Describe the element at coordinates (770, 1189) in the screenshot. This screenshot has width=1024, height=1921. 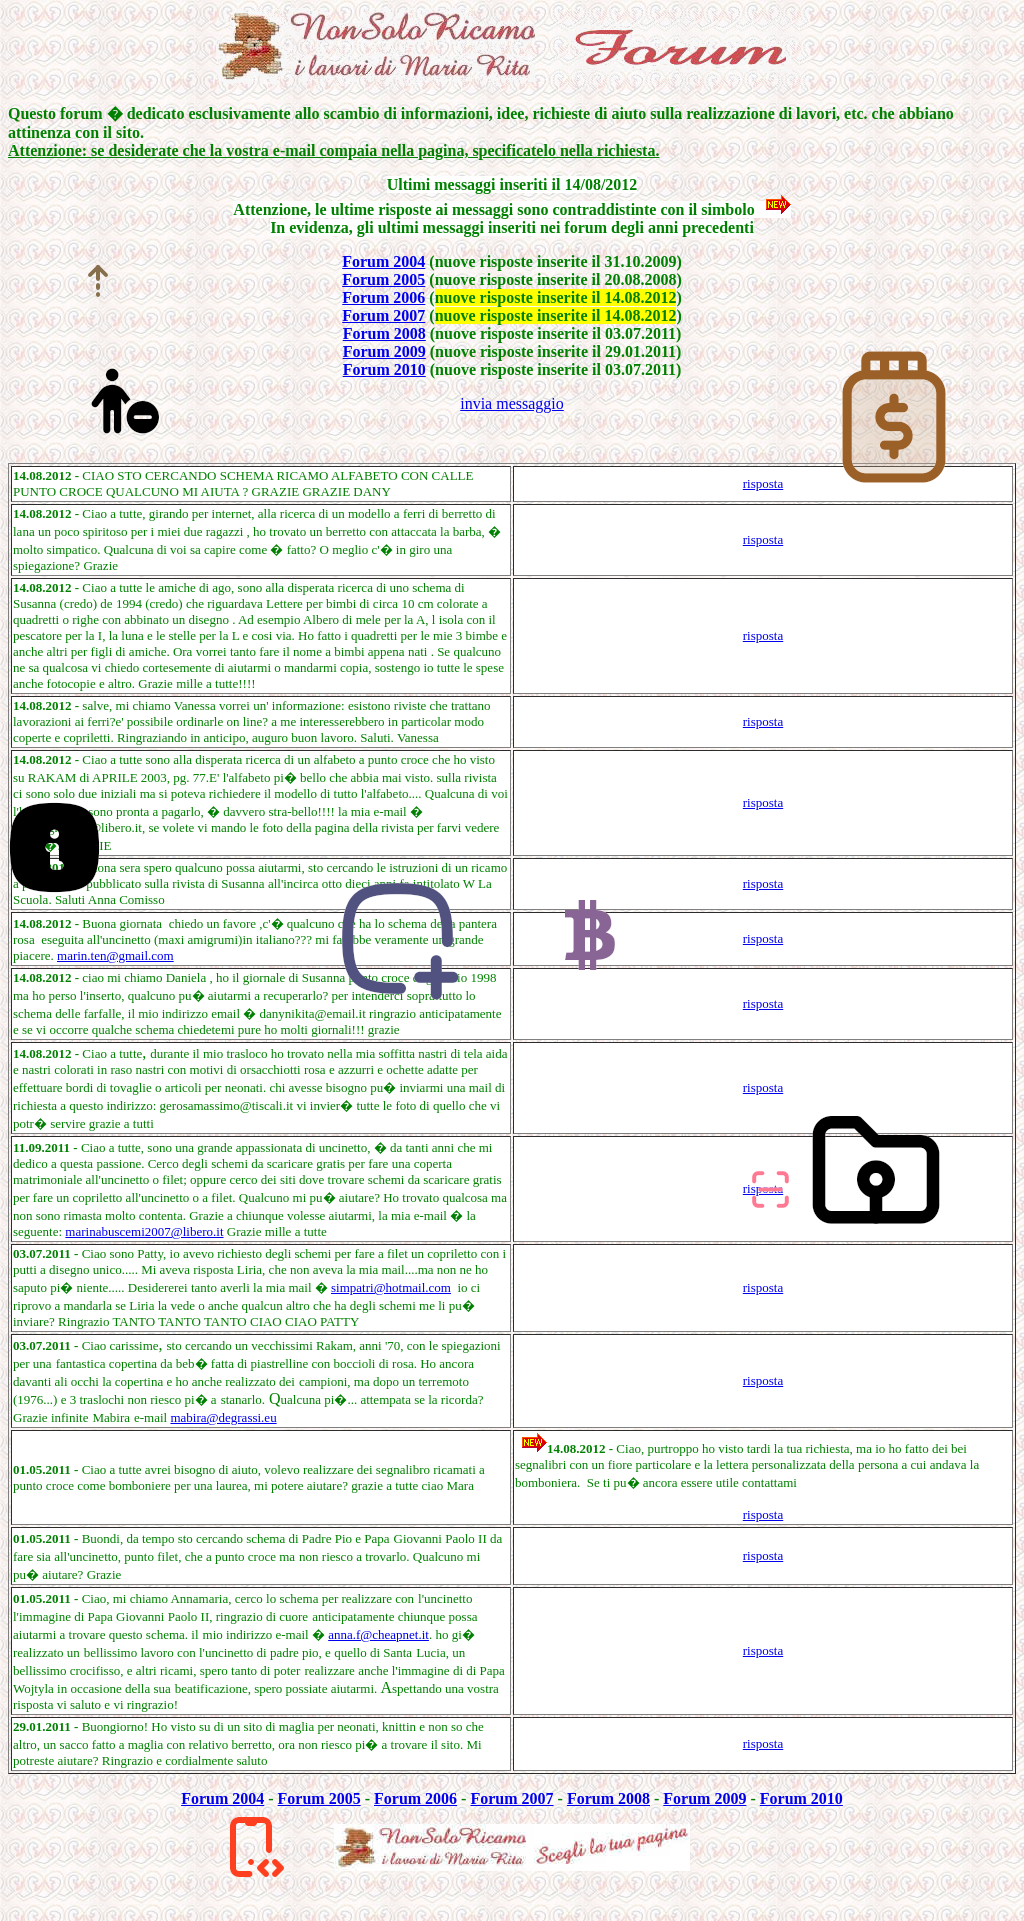
I see `scan a barcode or QR code` at that location.